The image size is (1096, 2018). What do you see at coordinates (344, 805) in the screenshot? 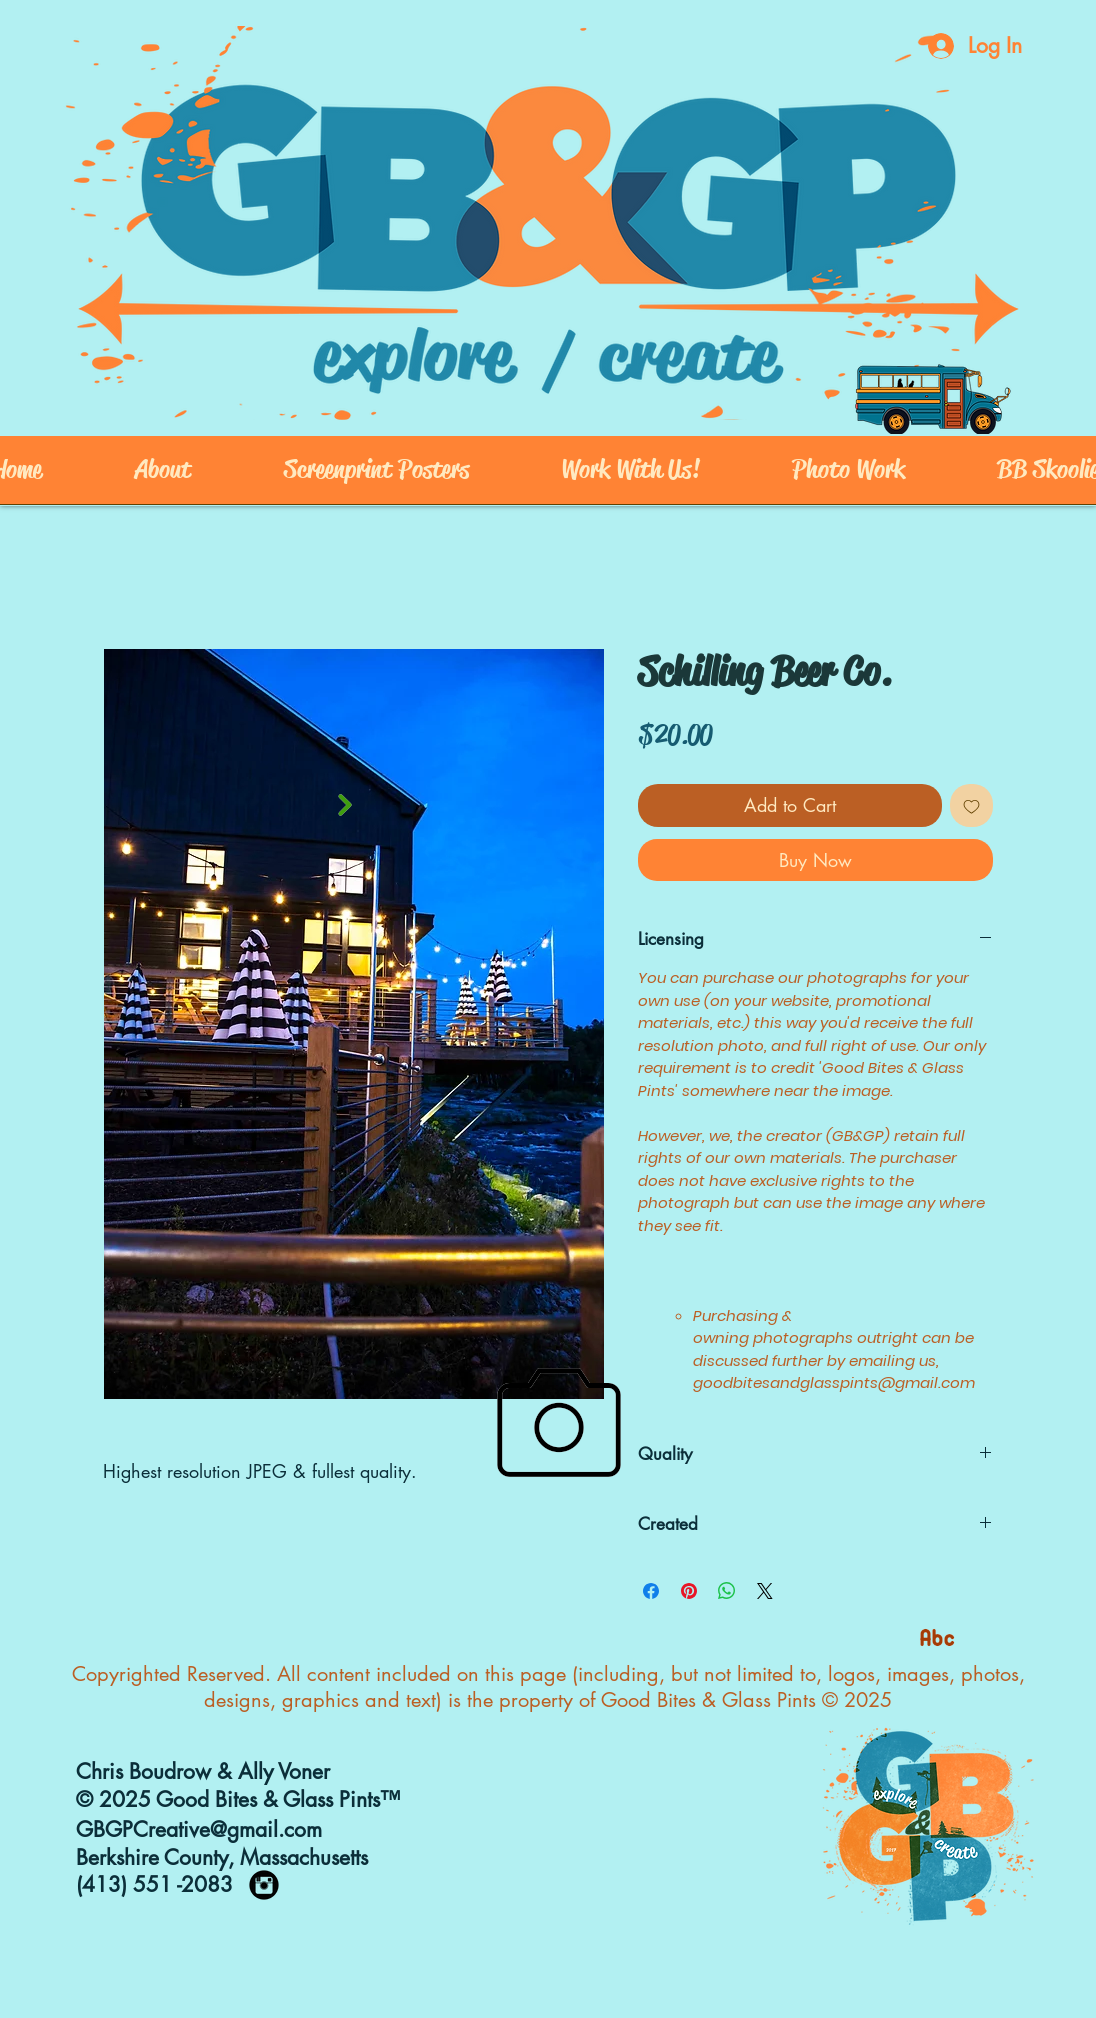
I see `navigate to the next item or page` at bounding box center [344, 805].